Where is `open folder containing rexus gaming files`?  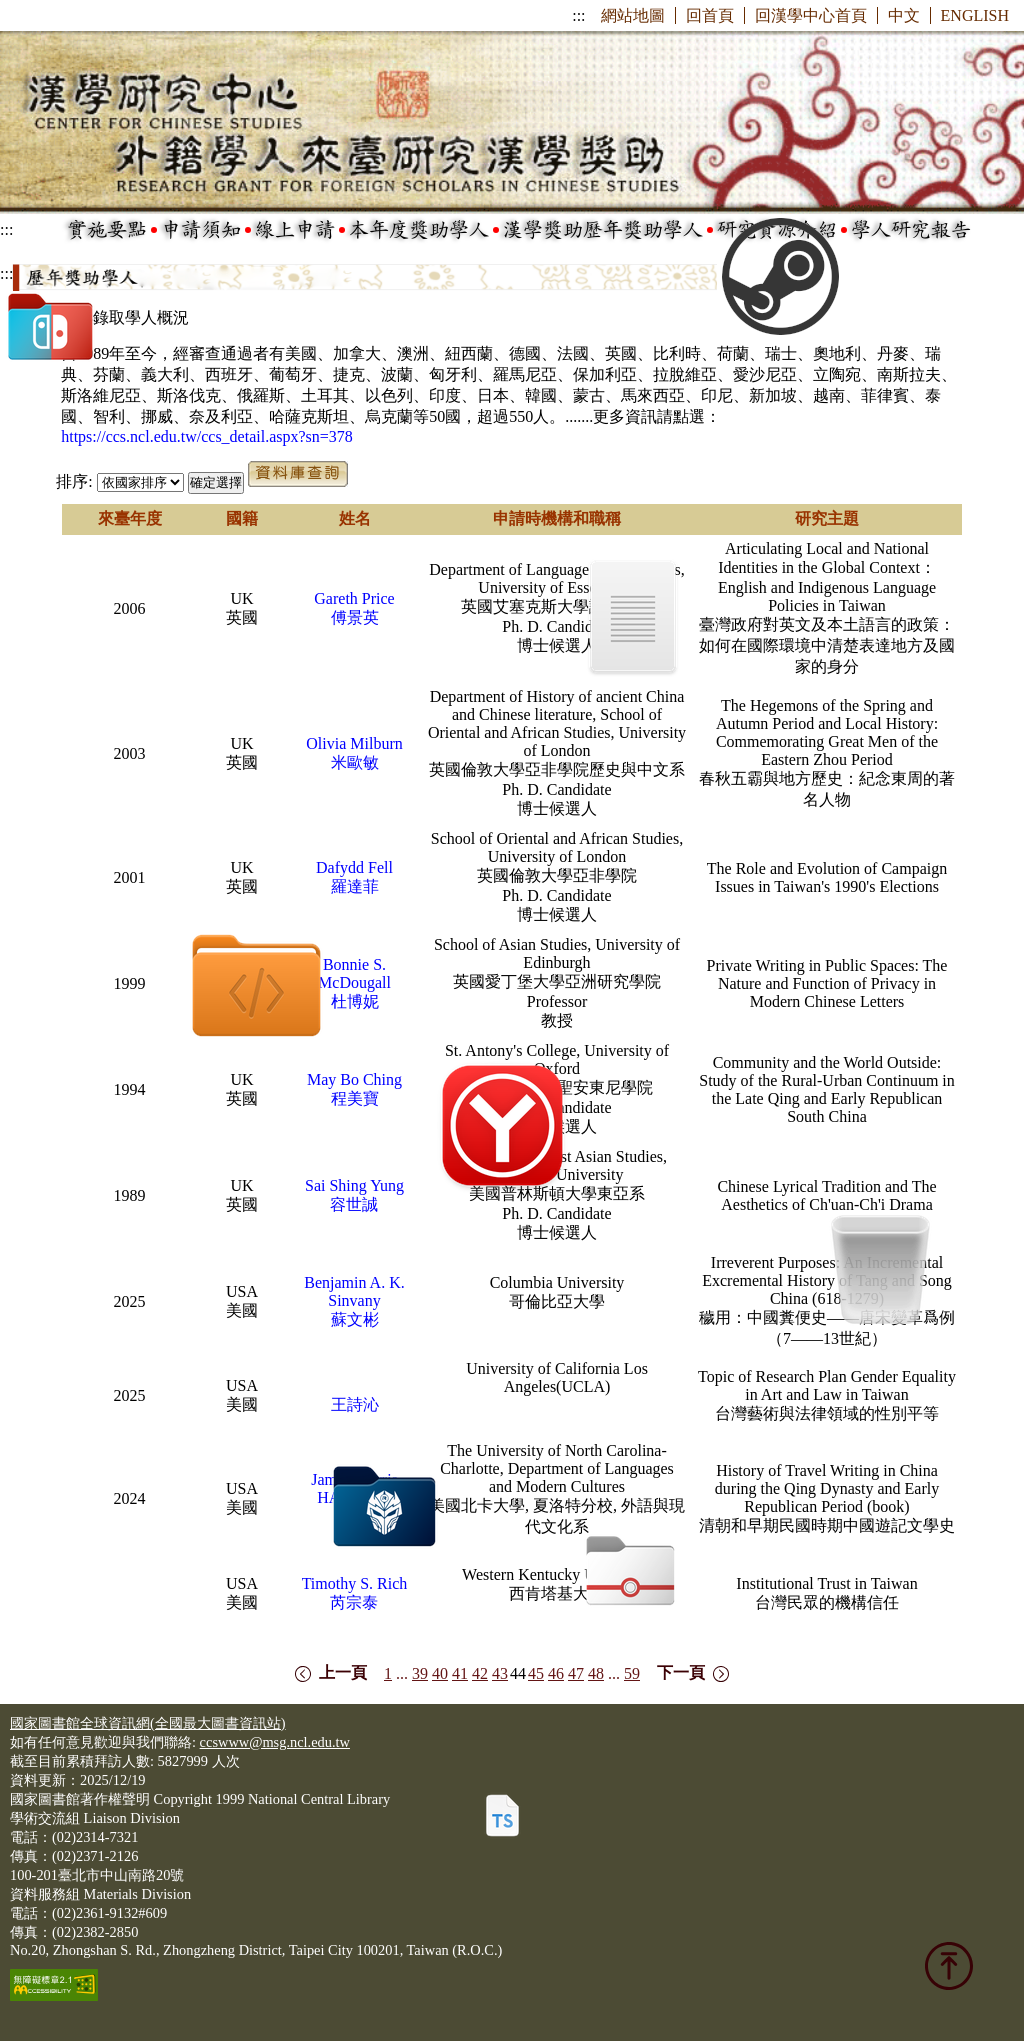 open folder containing rexus gaming files is located at coordinates (384, 1509).